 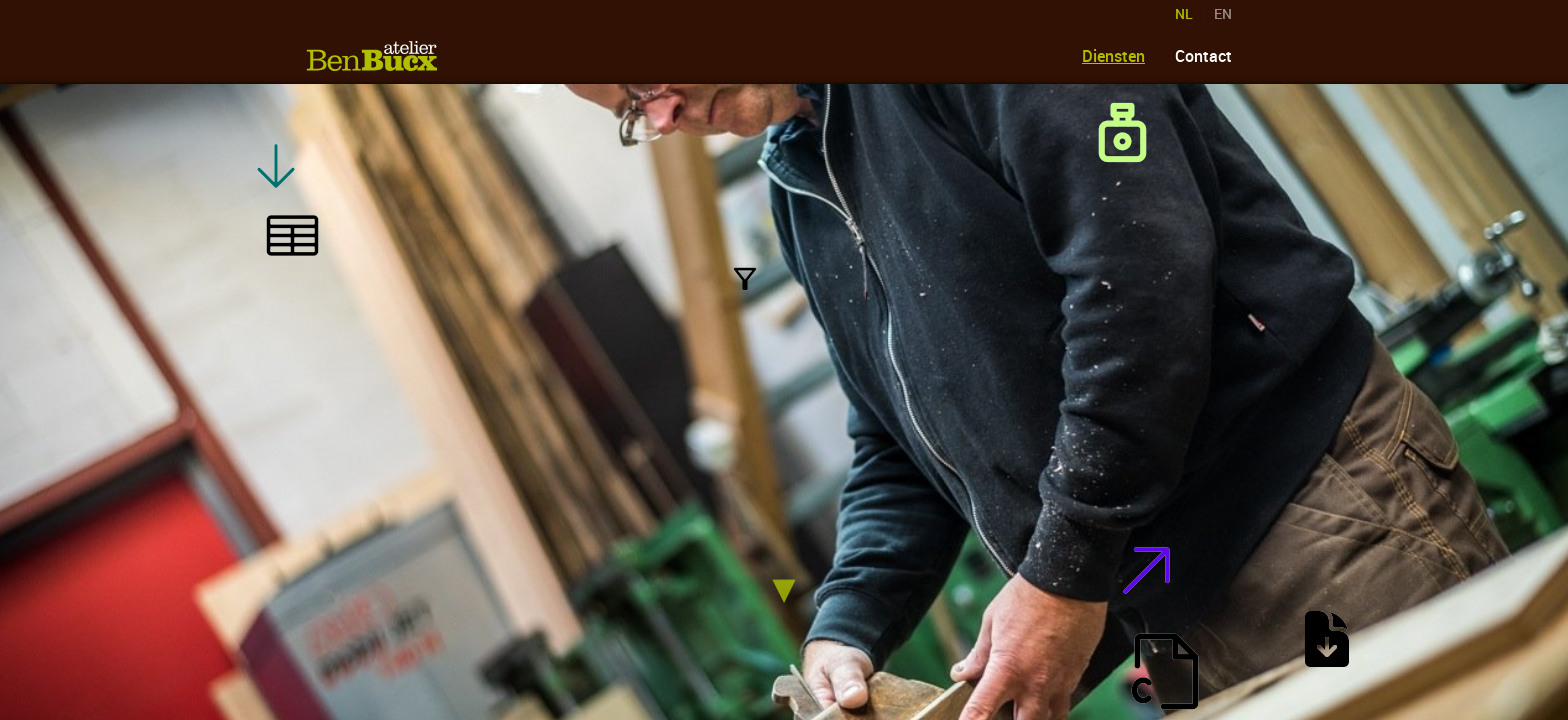 I want to click on filter or sort content, so click(x=745, y=279).